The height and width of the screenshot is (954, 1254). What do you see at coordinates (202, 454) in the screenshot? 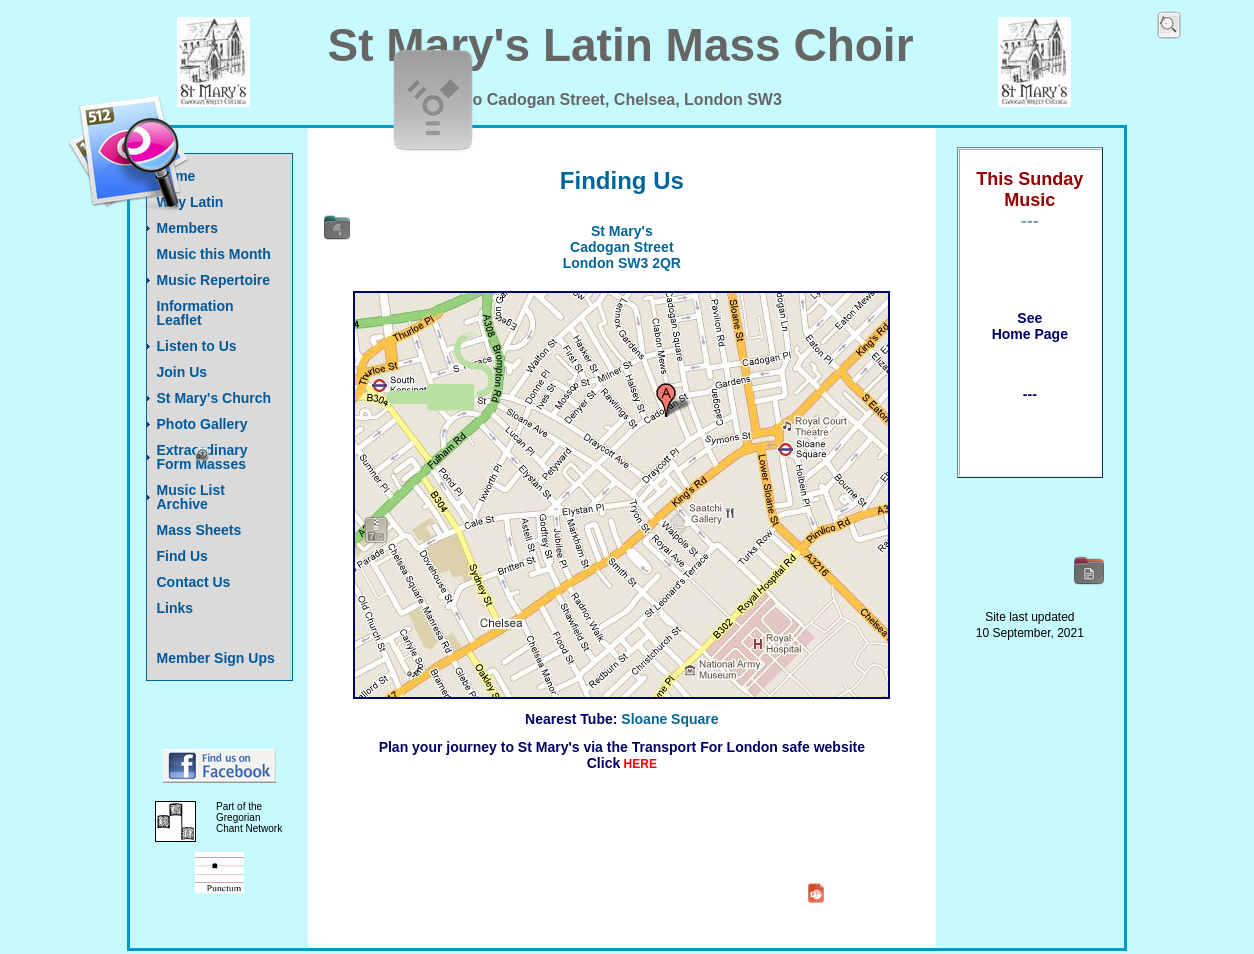
I see `enable voiceover screen reader accessibility` at bounding box center [202, 454].